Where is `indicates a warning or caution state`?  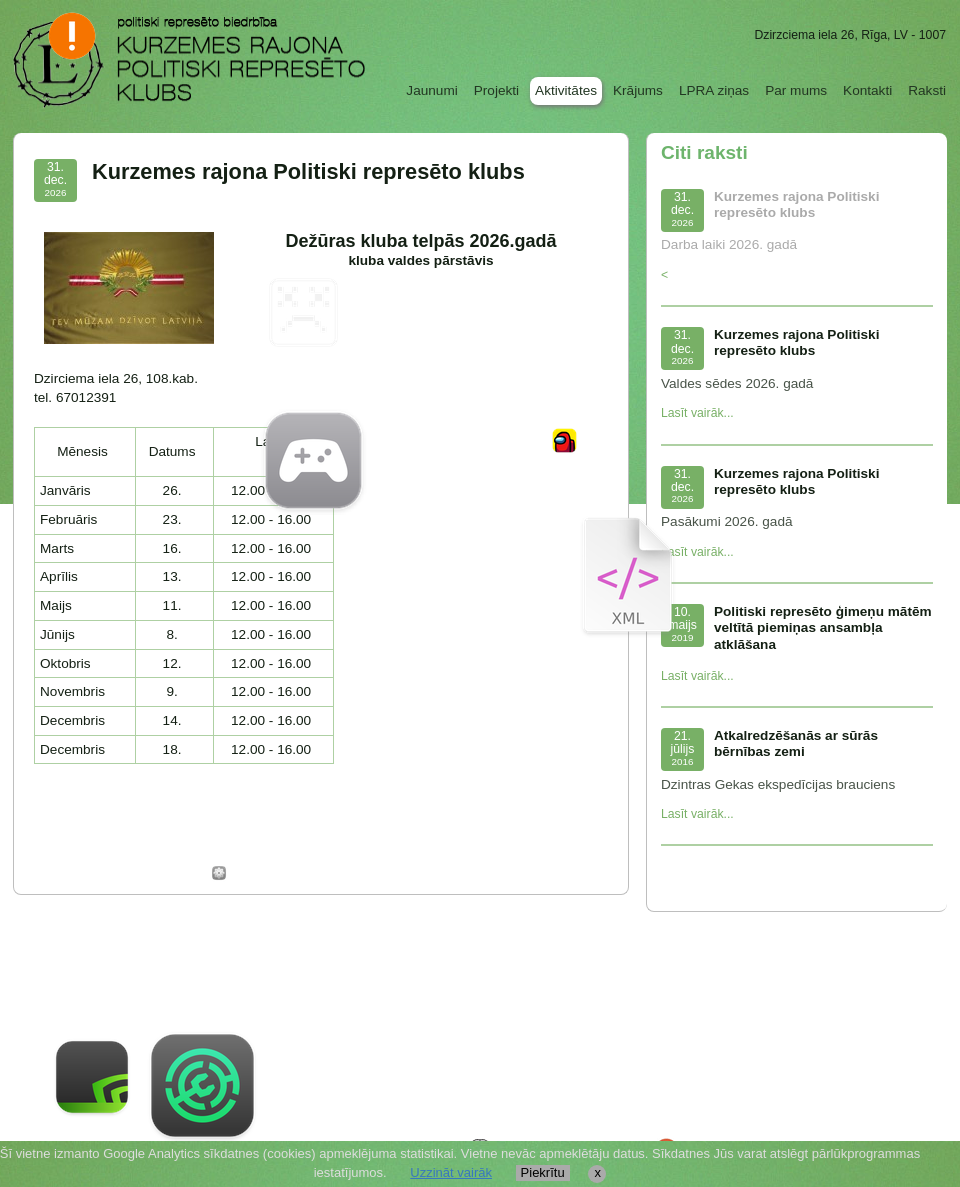
indicates a warning or caution state is located at coordinates (72, 36).